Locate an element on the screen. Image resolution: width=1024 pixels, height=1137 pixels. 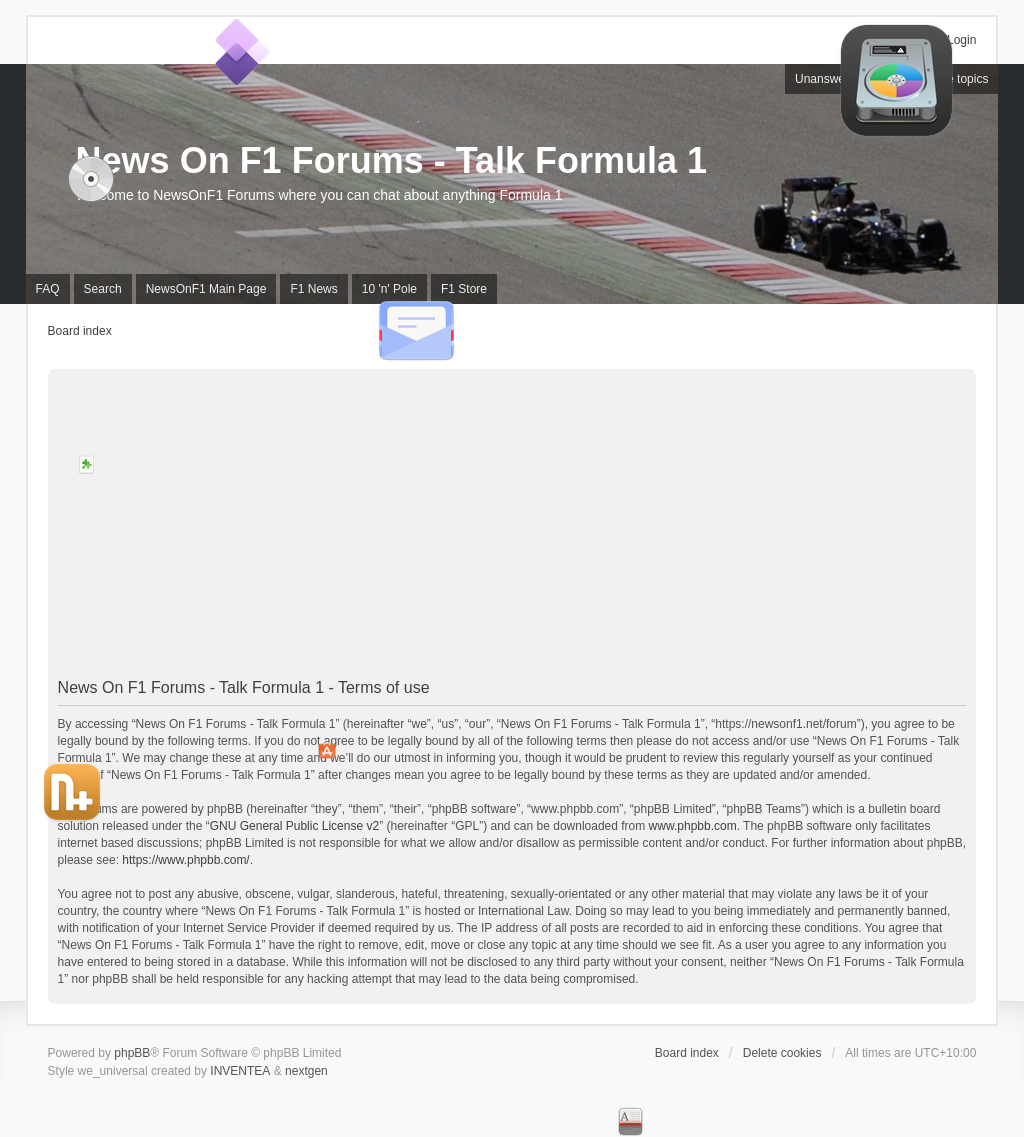
indicates a DVD or optical disc drive is located at coordinates (91, 179).